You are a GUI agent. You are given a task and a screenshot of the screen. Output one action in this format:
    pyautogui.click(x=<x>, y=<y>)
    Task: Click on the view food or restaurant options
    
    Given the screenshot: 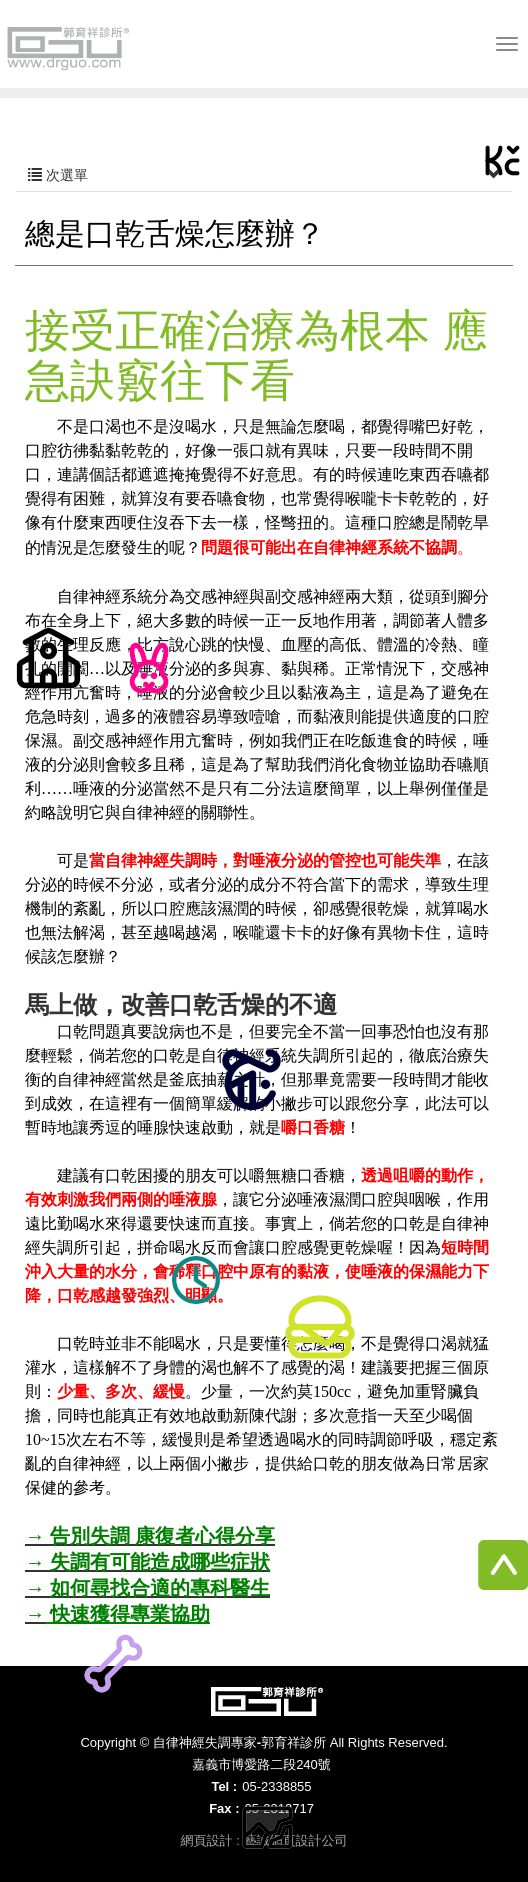 What is the action you would take?
    pyautogui.click(x=320, y=1327)
    